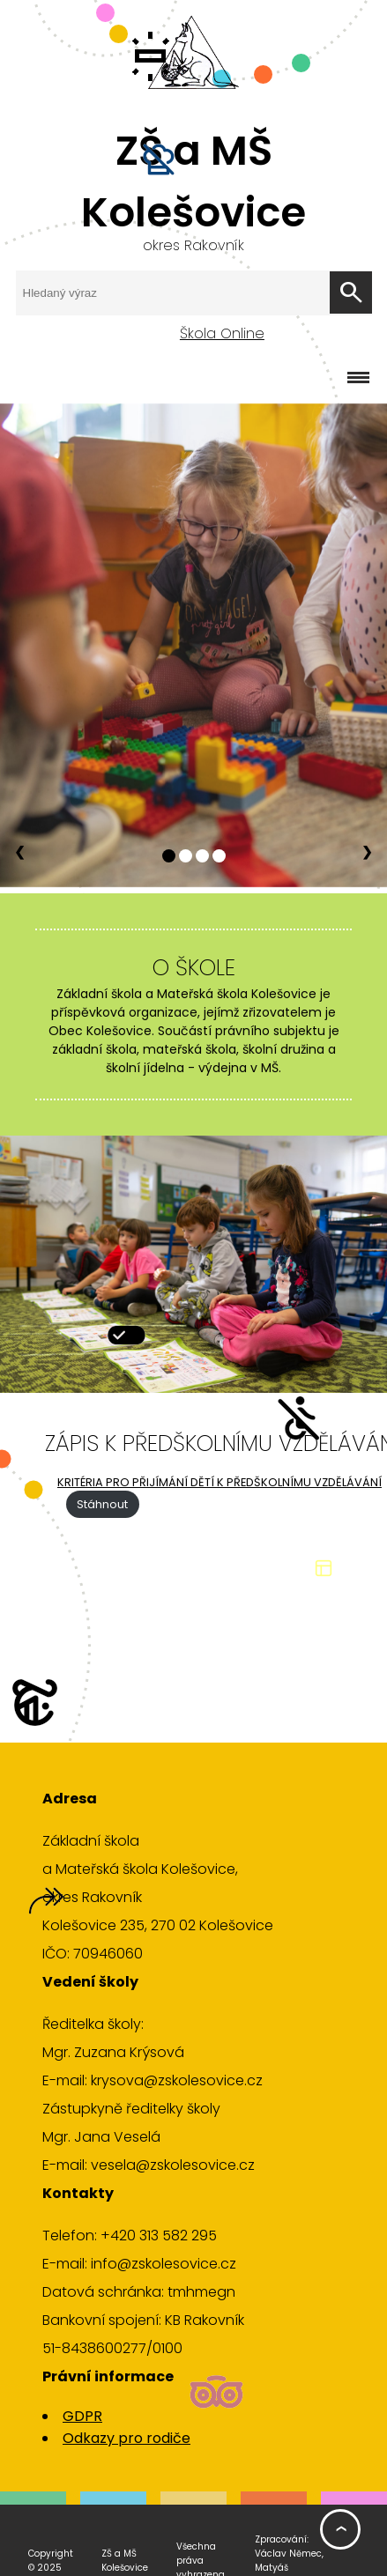 The image size is (387, 2576). What do you see at coordinates (34, 1701) in the screenshot?
I see `open the New York Times app` at bounding box center [34, 1701].